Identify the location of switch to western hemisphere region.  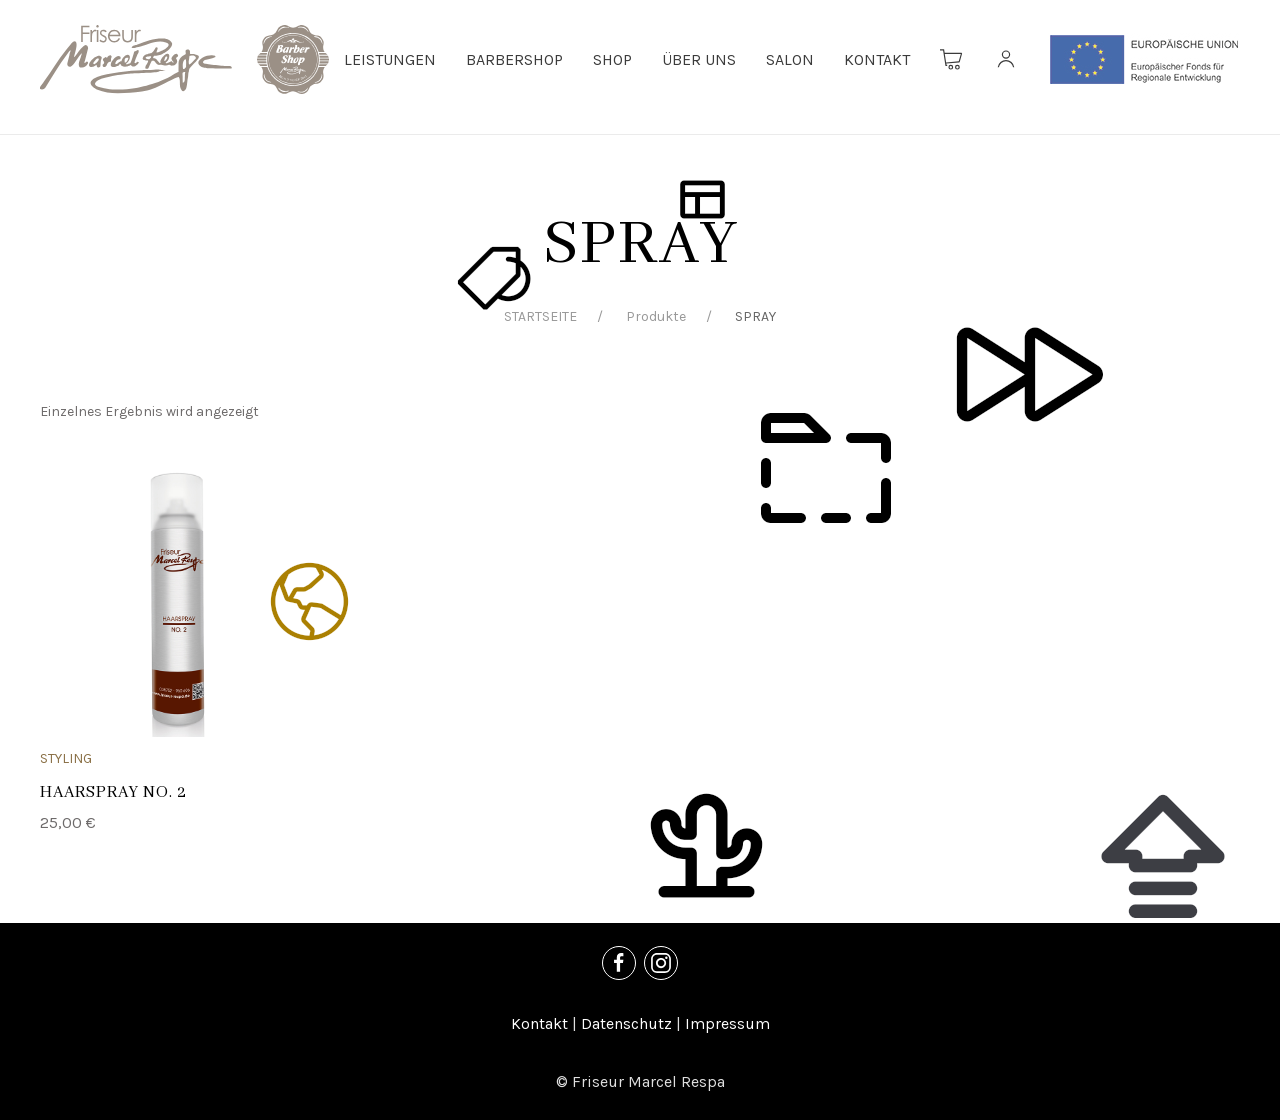
(309, 601).